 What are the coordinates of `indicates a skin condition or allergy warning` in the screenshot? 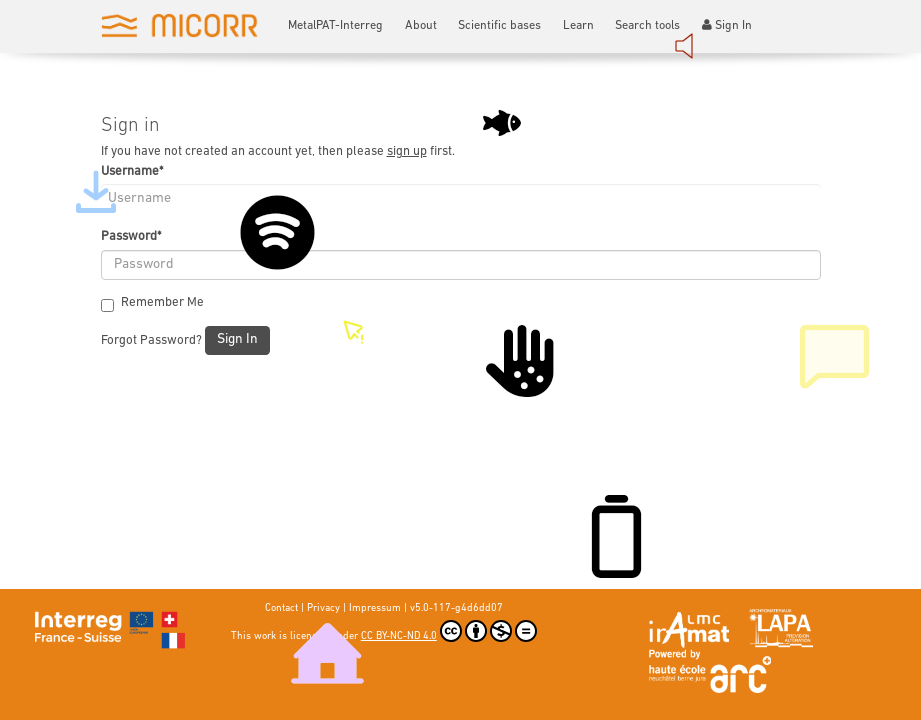 It's located at (522, 361).